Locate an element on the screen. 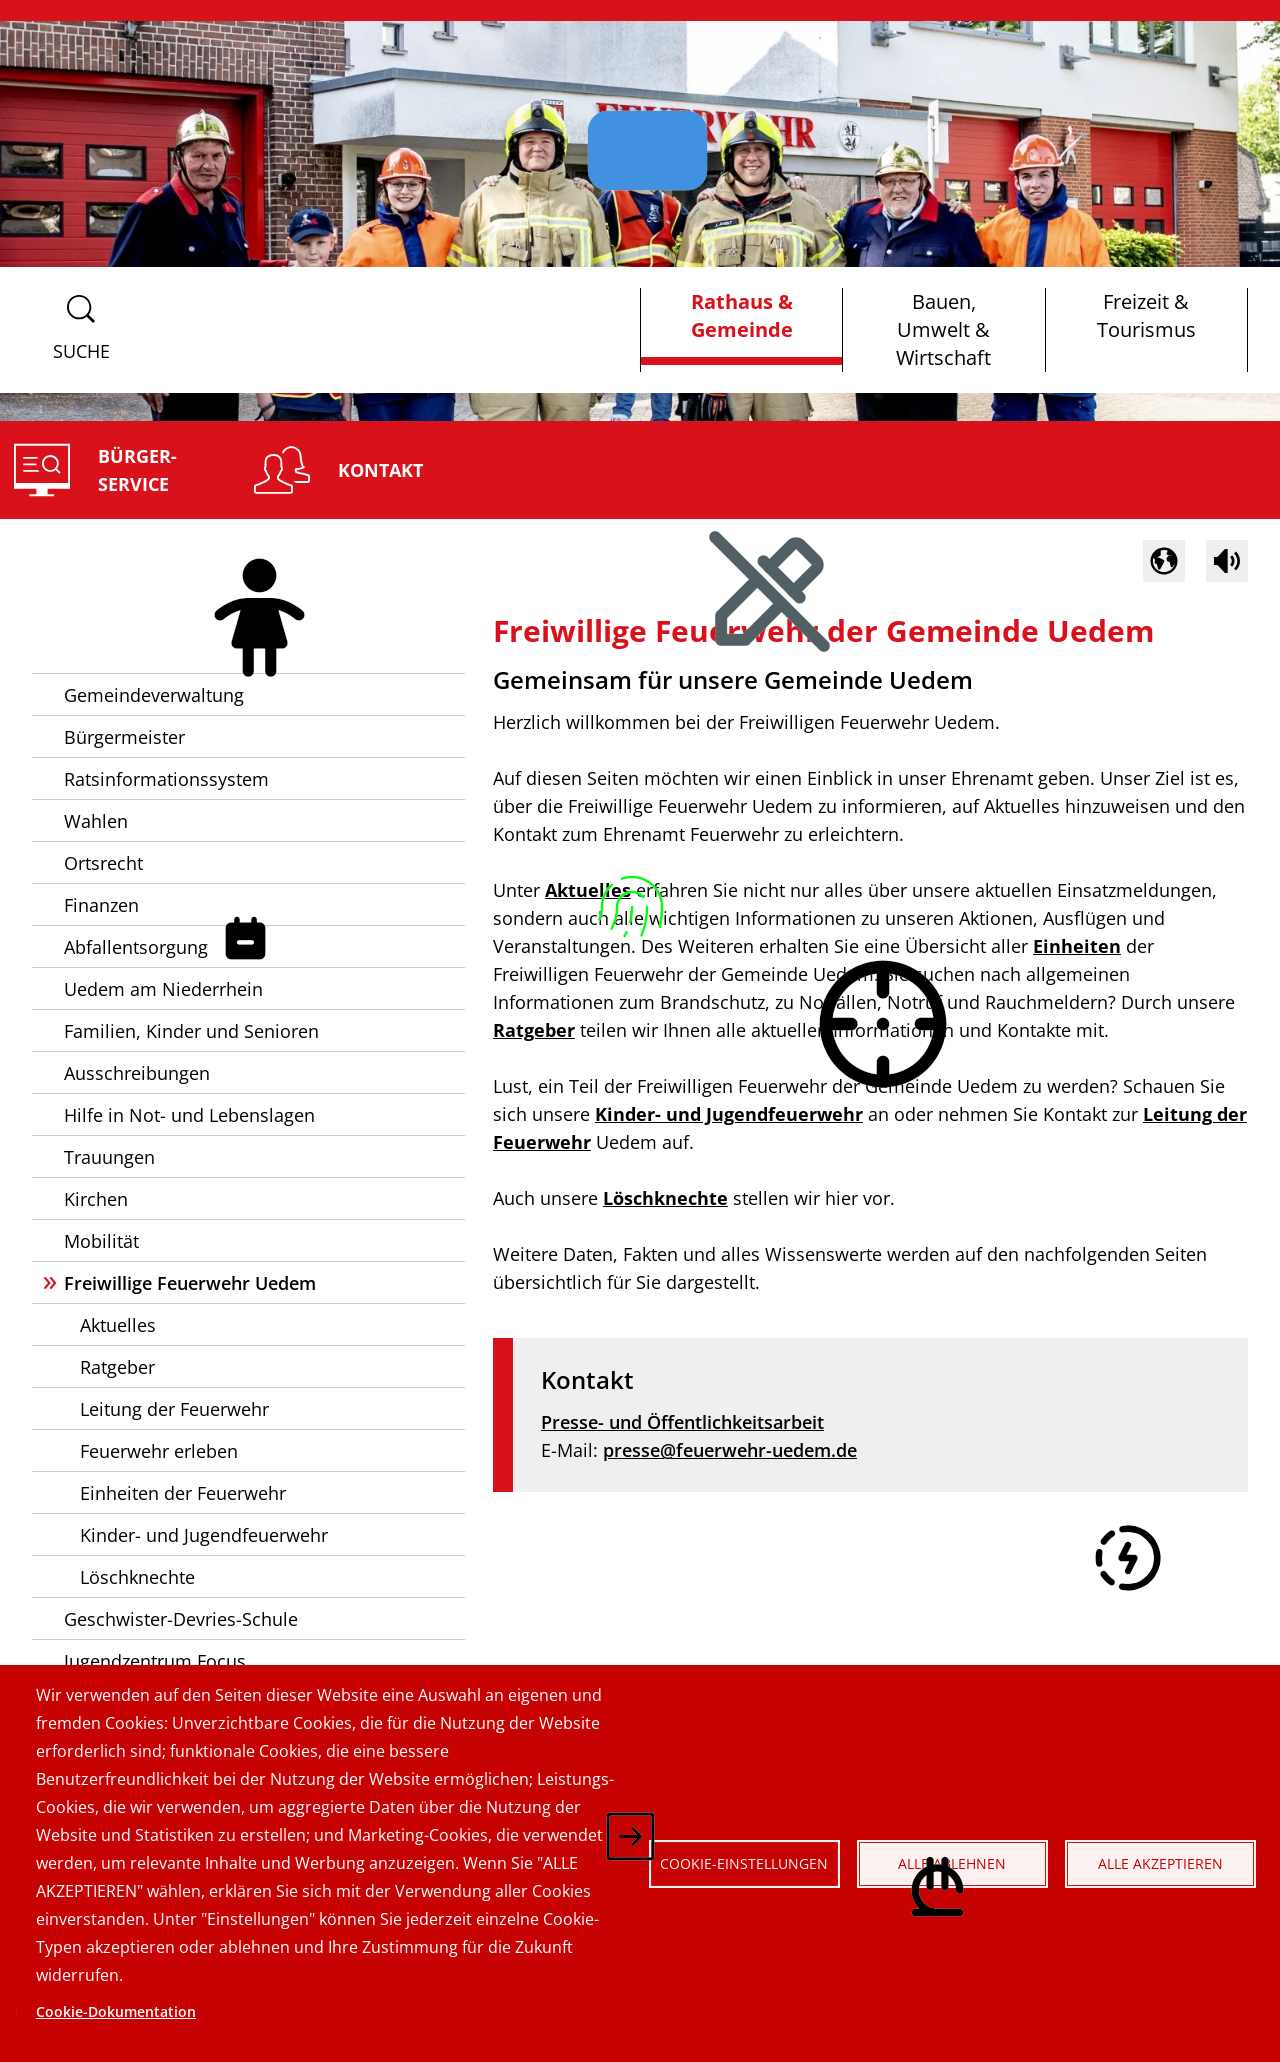 The width and height of the screenshot is (1280, 2062). authenticate with fingerprint is located at coordinates (632, 907).